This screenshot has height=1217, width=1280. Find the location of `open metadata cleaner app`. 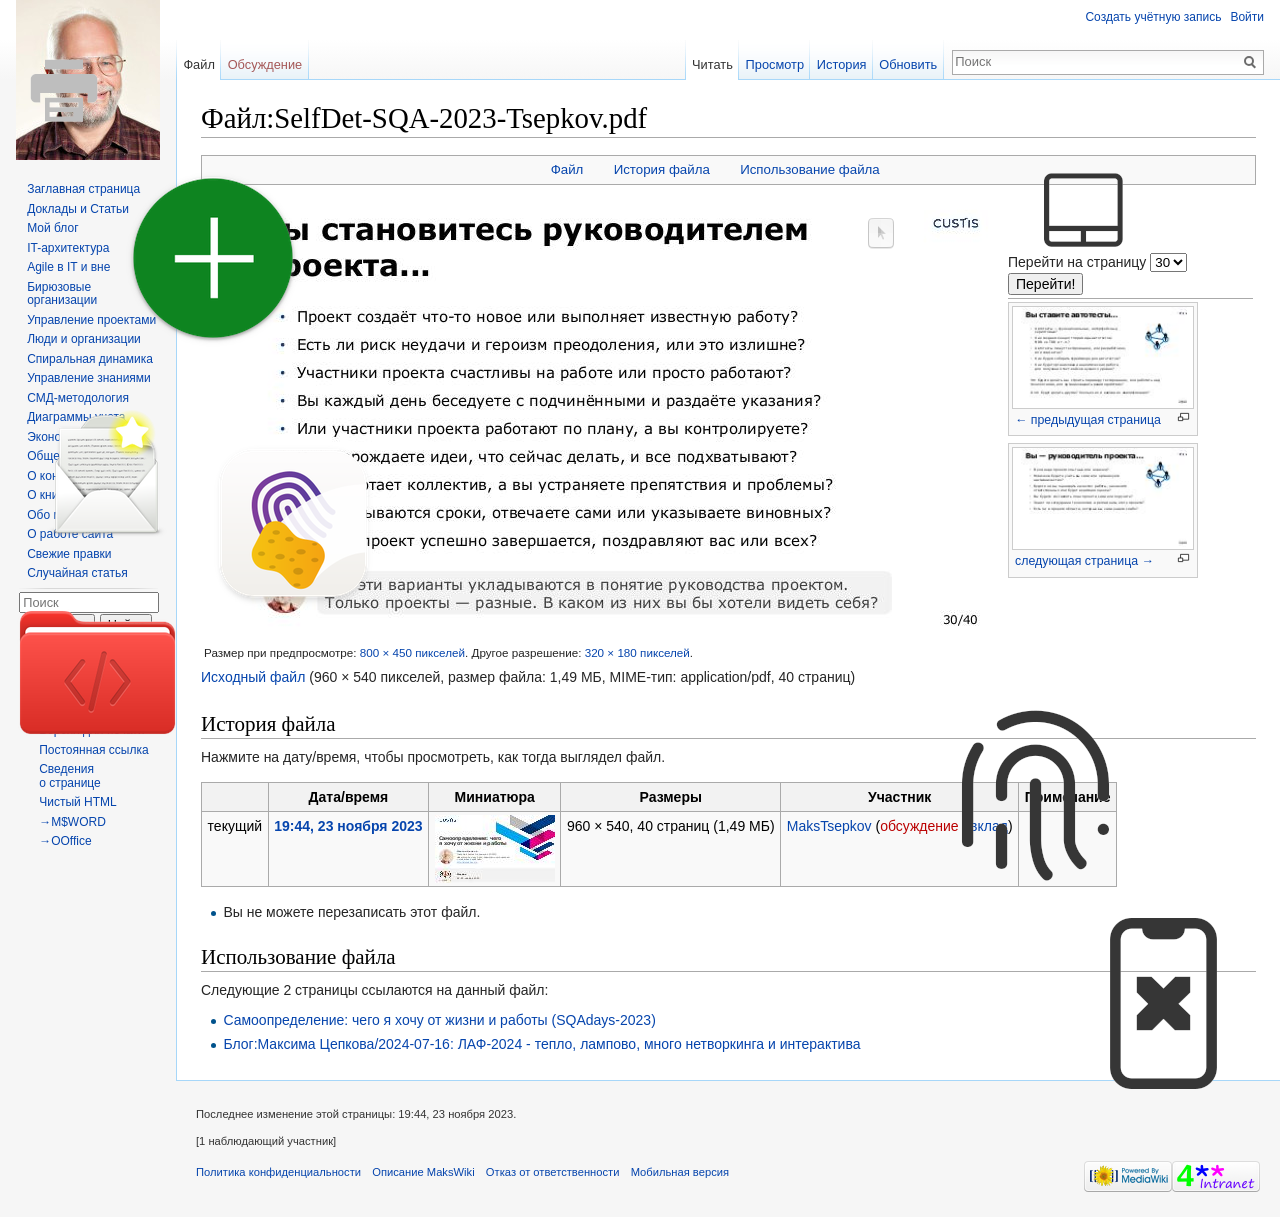

open metadata cleaner app is located at coordinates (293, 523).